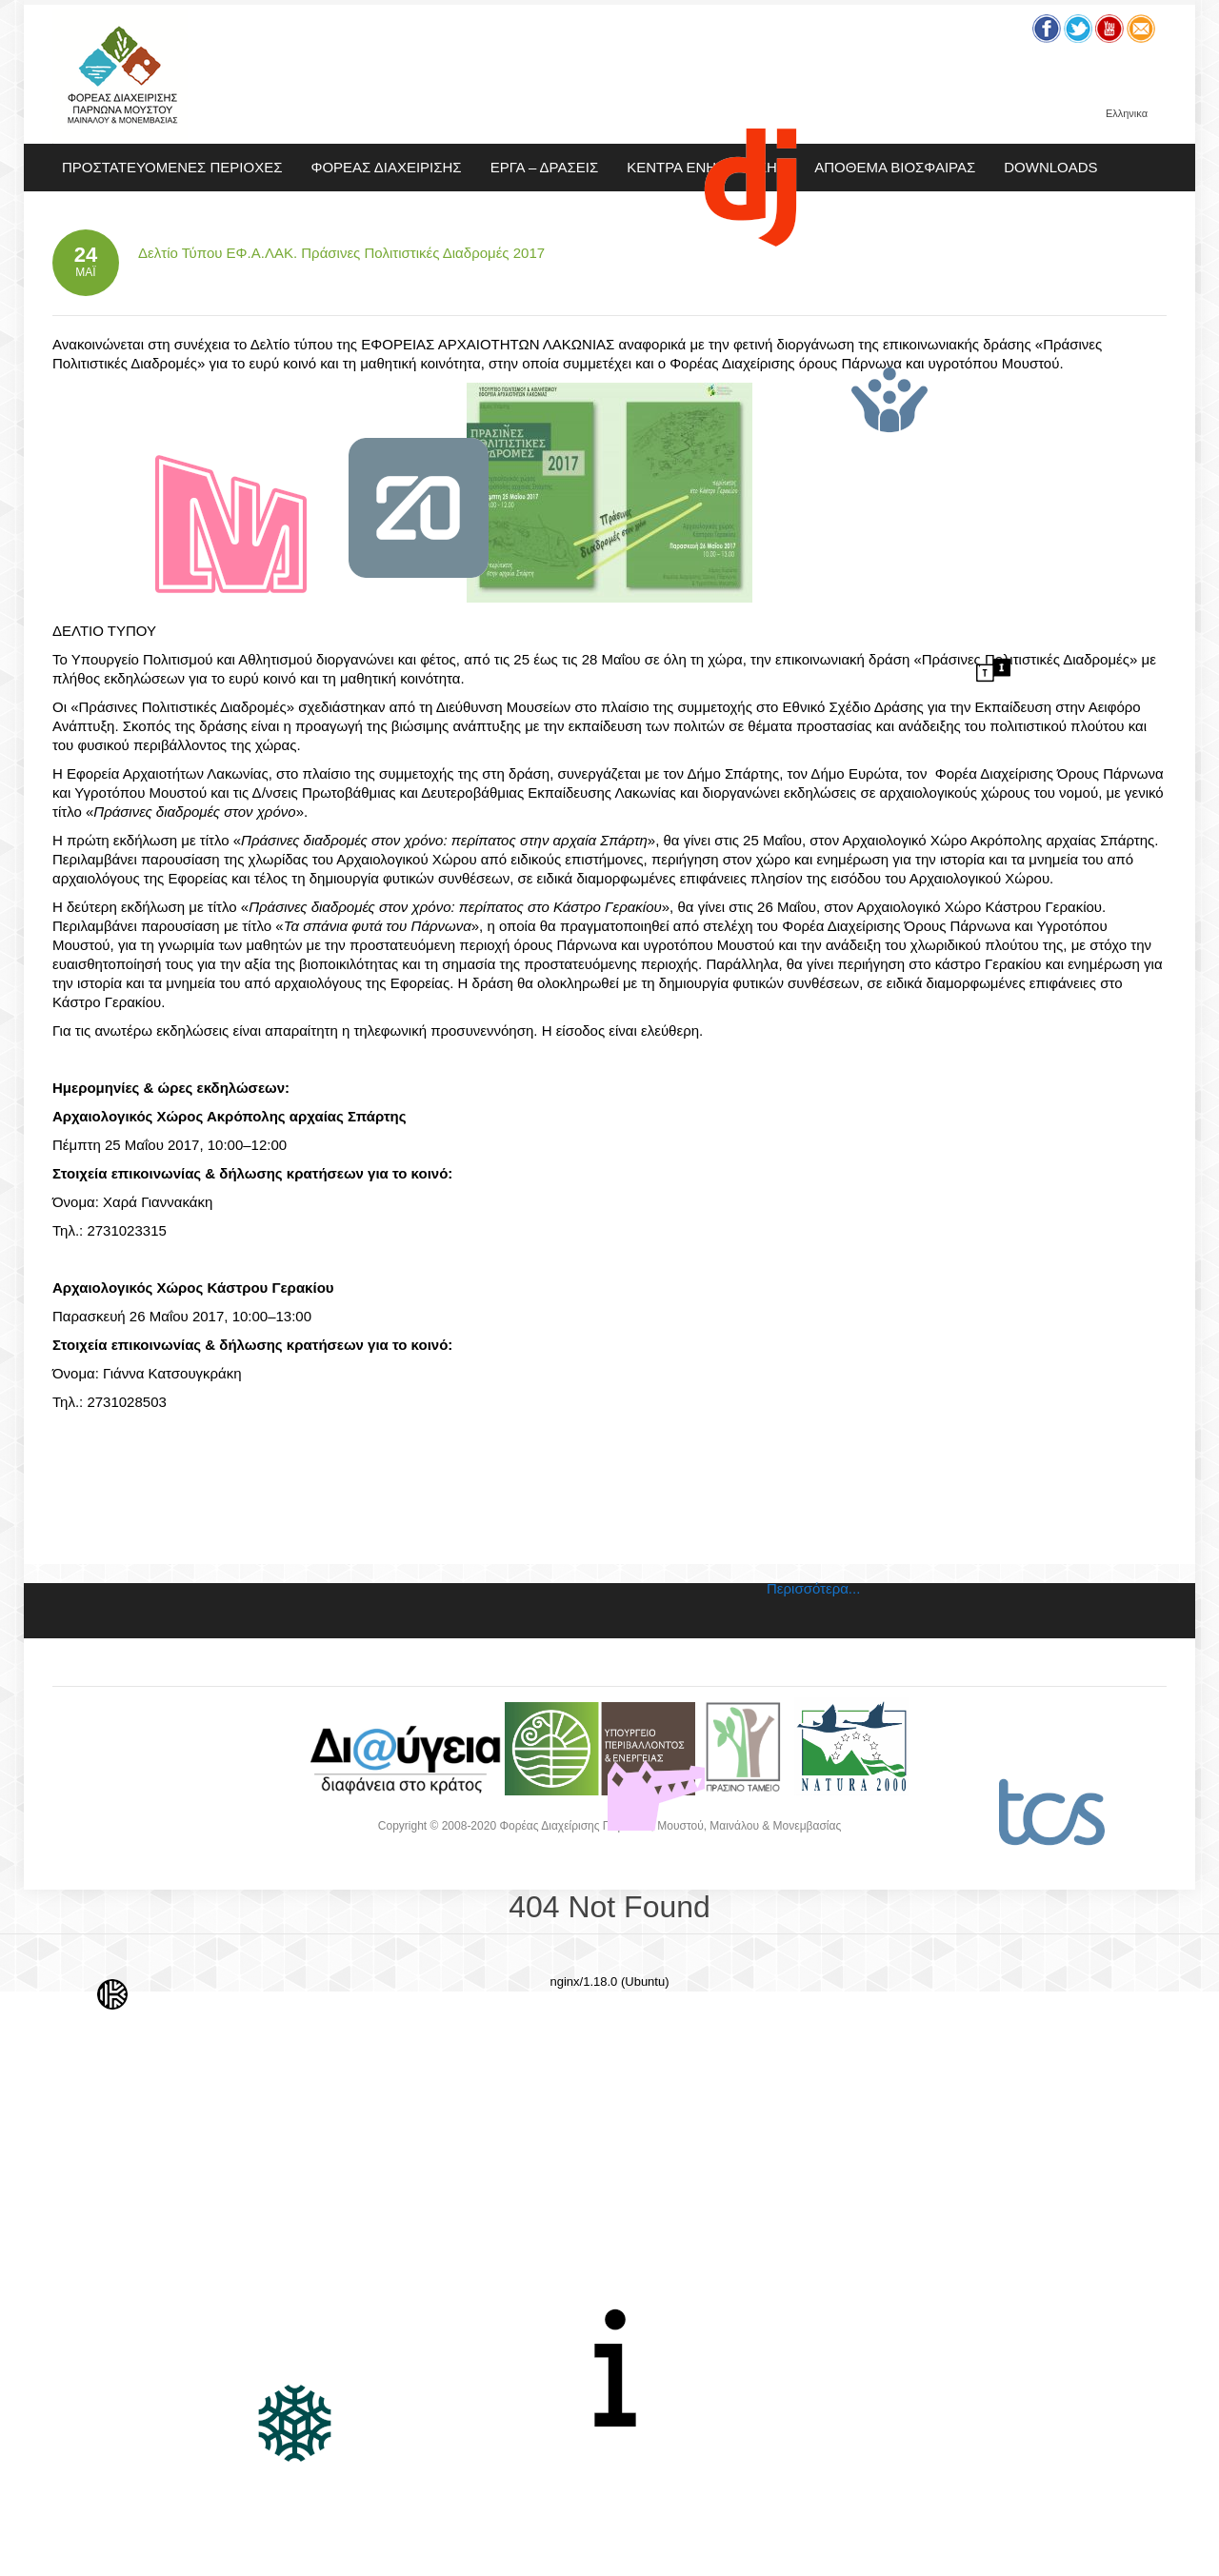 The image size is (1219, 2576). What do you see at coordinates (230, 524) in the screenshot?
I see `visit the AlliedModders community website` at bounding box center [230, 524].